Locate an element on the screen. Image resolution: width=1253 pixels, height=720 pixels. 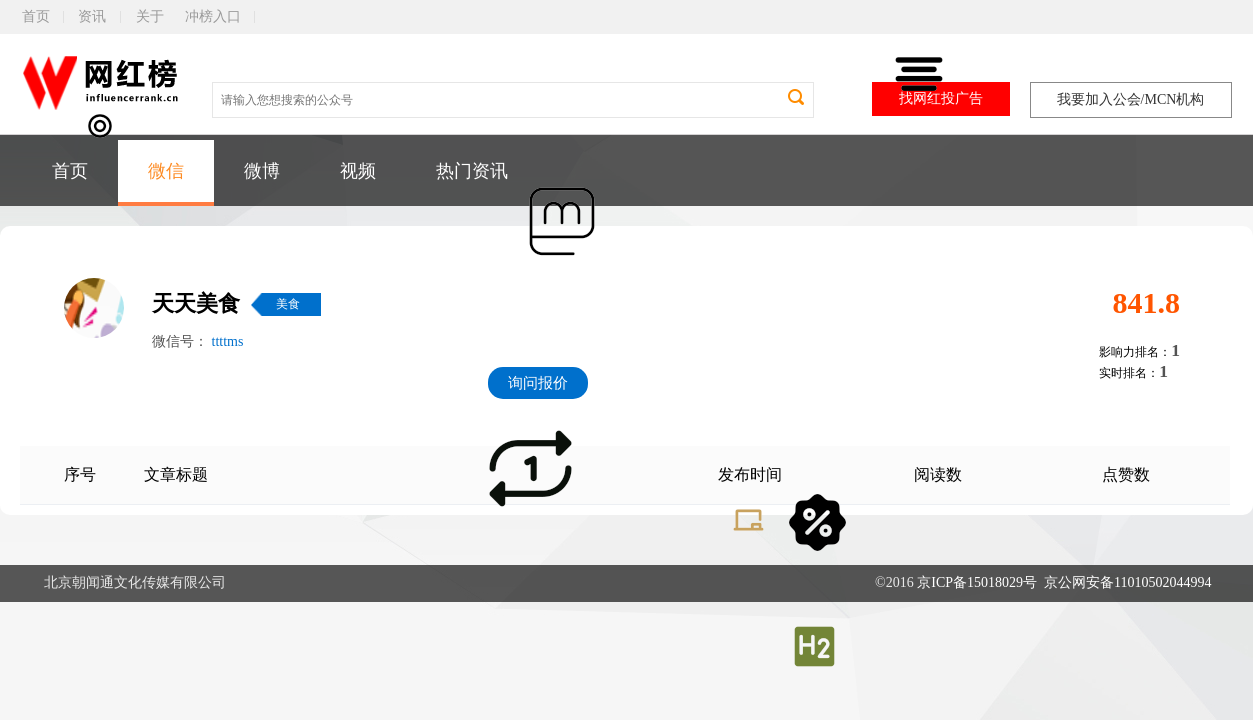
open mastodon app is located at coordinates (562, 220).